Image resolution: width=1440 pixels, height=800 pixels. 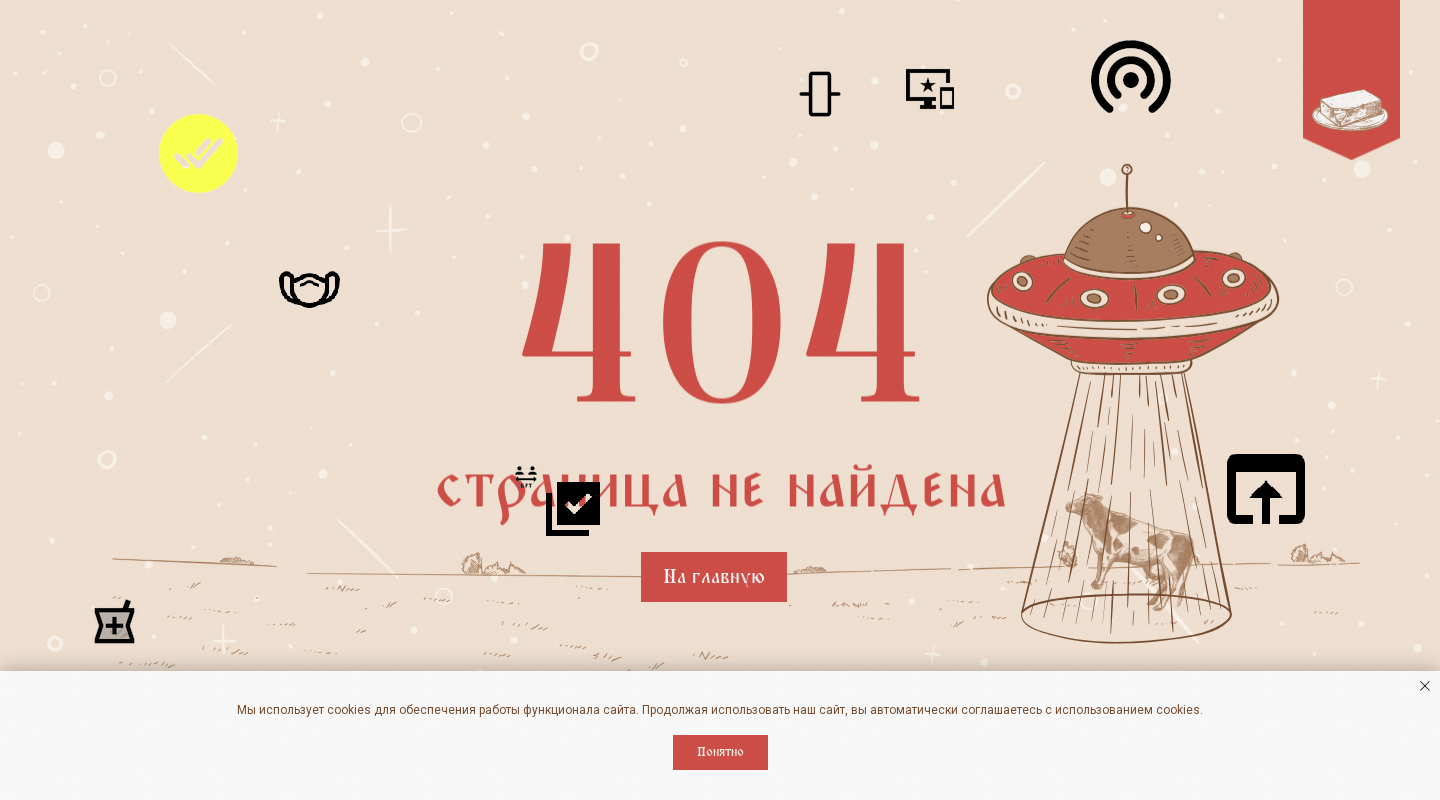 What do you see at coordinates (198, 153) in the screenshot?
I see `indicates task or item has been fully completed` at bounding box center [198, 153].